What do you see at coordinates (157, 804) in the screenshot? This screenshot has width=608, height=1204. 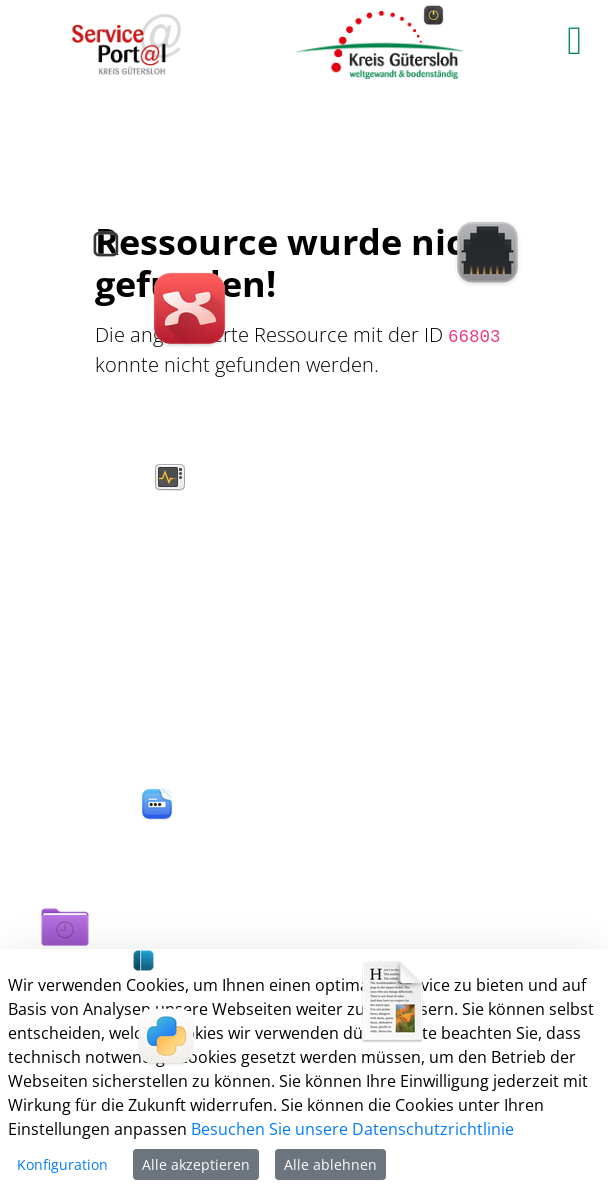 I see `open login or authentication app` at bounding box center [157, 804].